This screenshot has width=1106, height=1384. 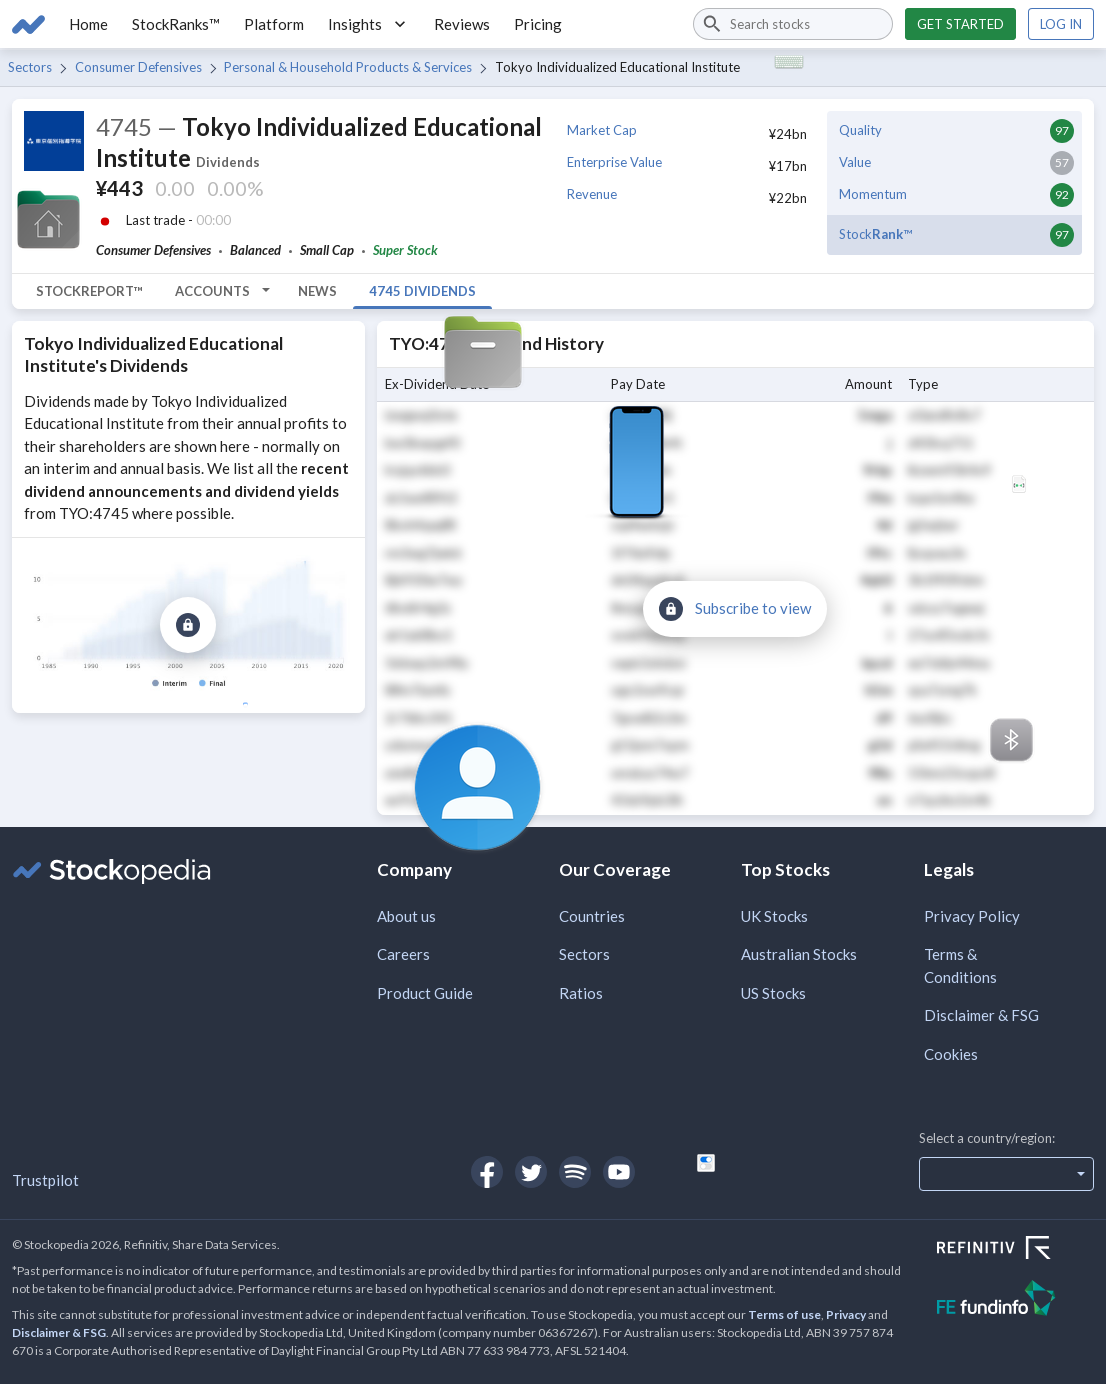 I want to click on access your home folder, so click(x=48, y=219).